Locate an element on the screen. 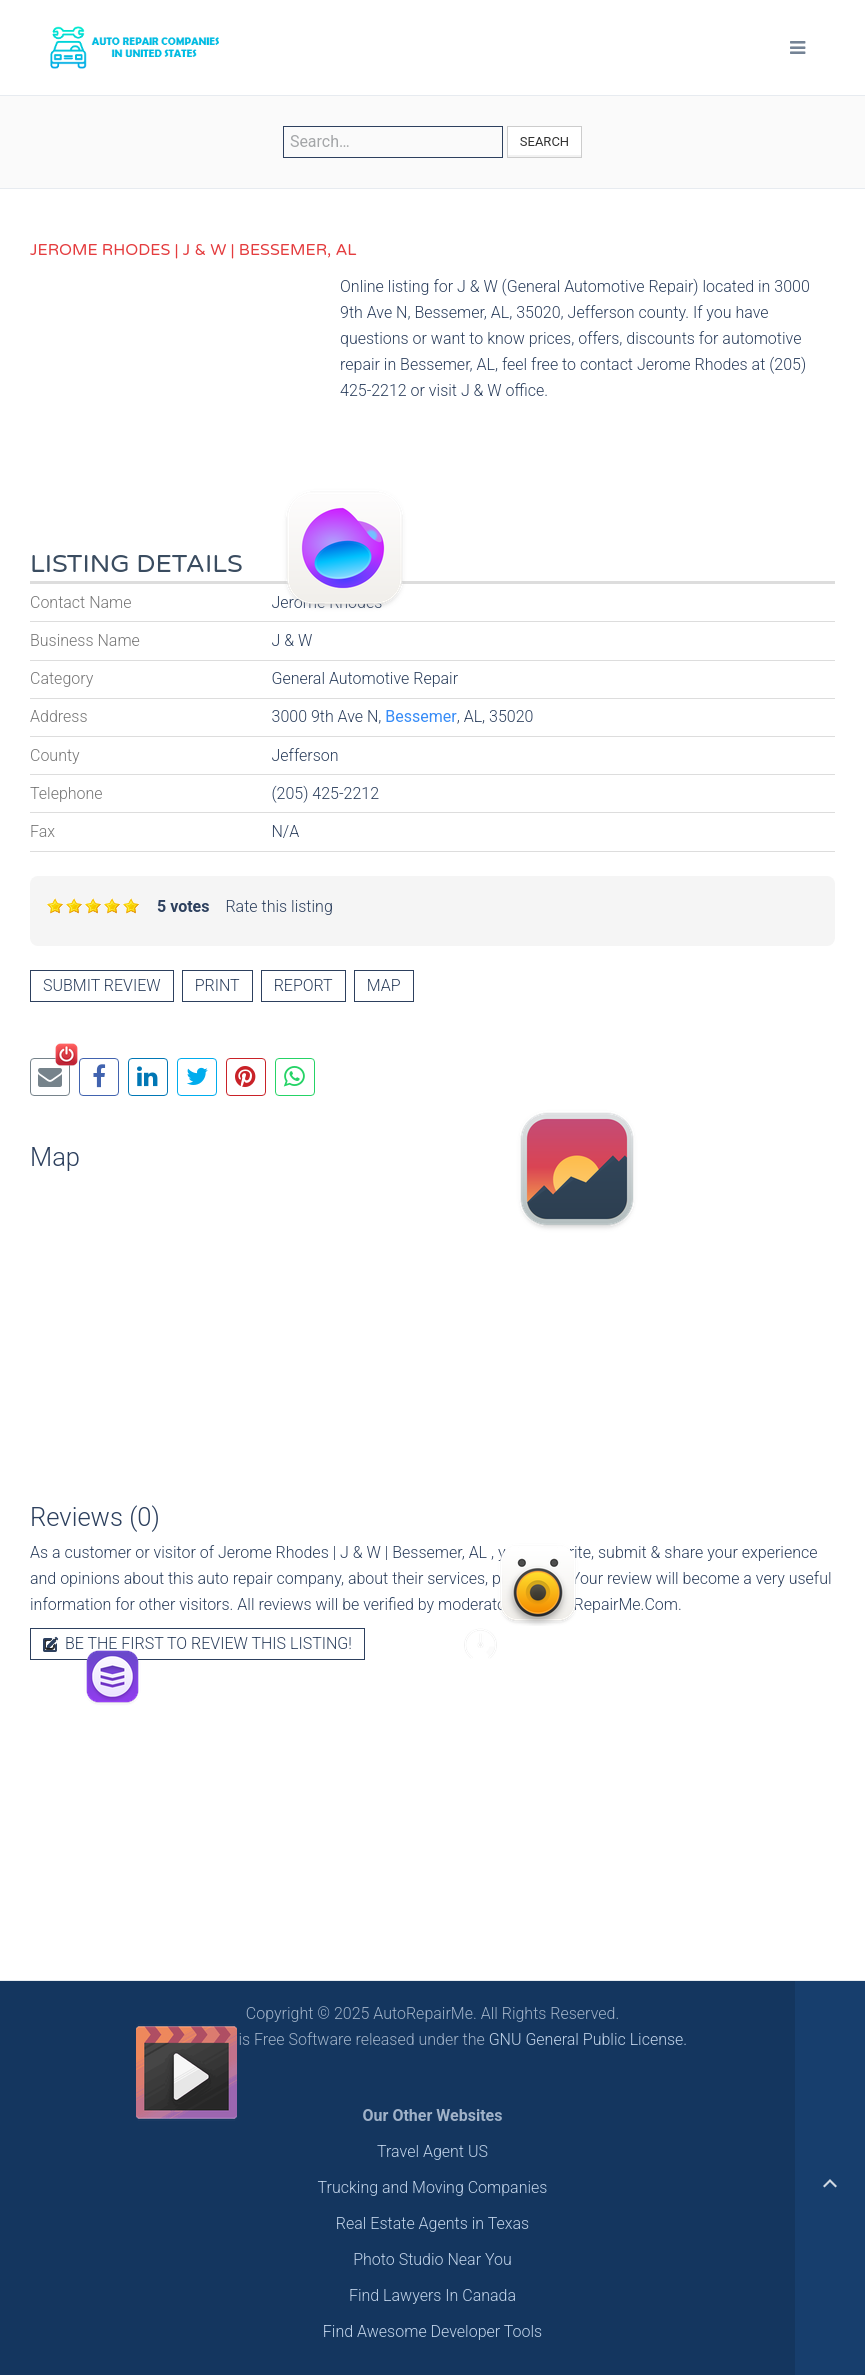  open stack app for organizing files or content is located at coordinates (112, 1676).